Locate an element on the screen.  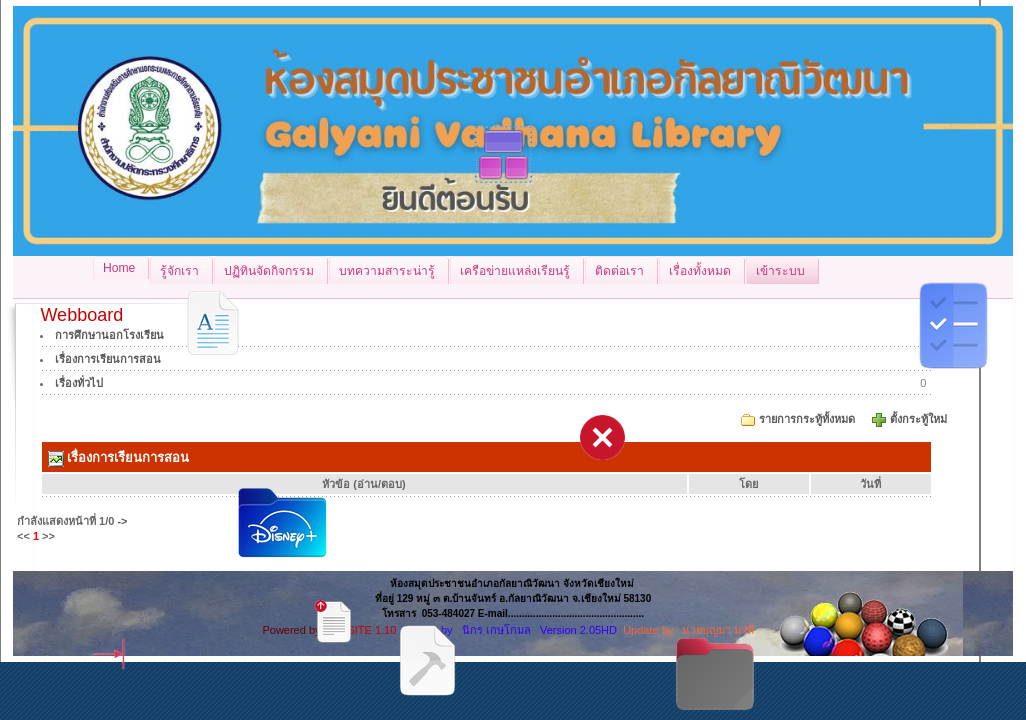
makefile document for build automation is located at coordinates (427, 660).